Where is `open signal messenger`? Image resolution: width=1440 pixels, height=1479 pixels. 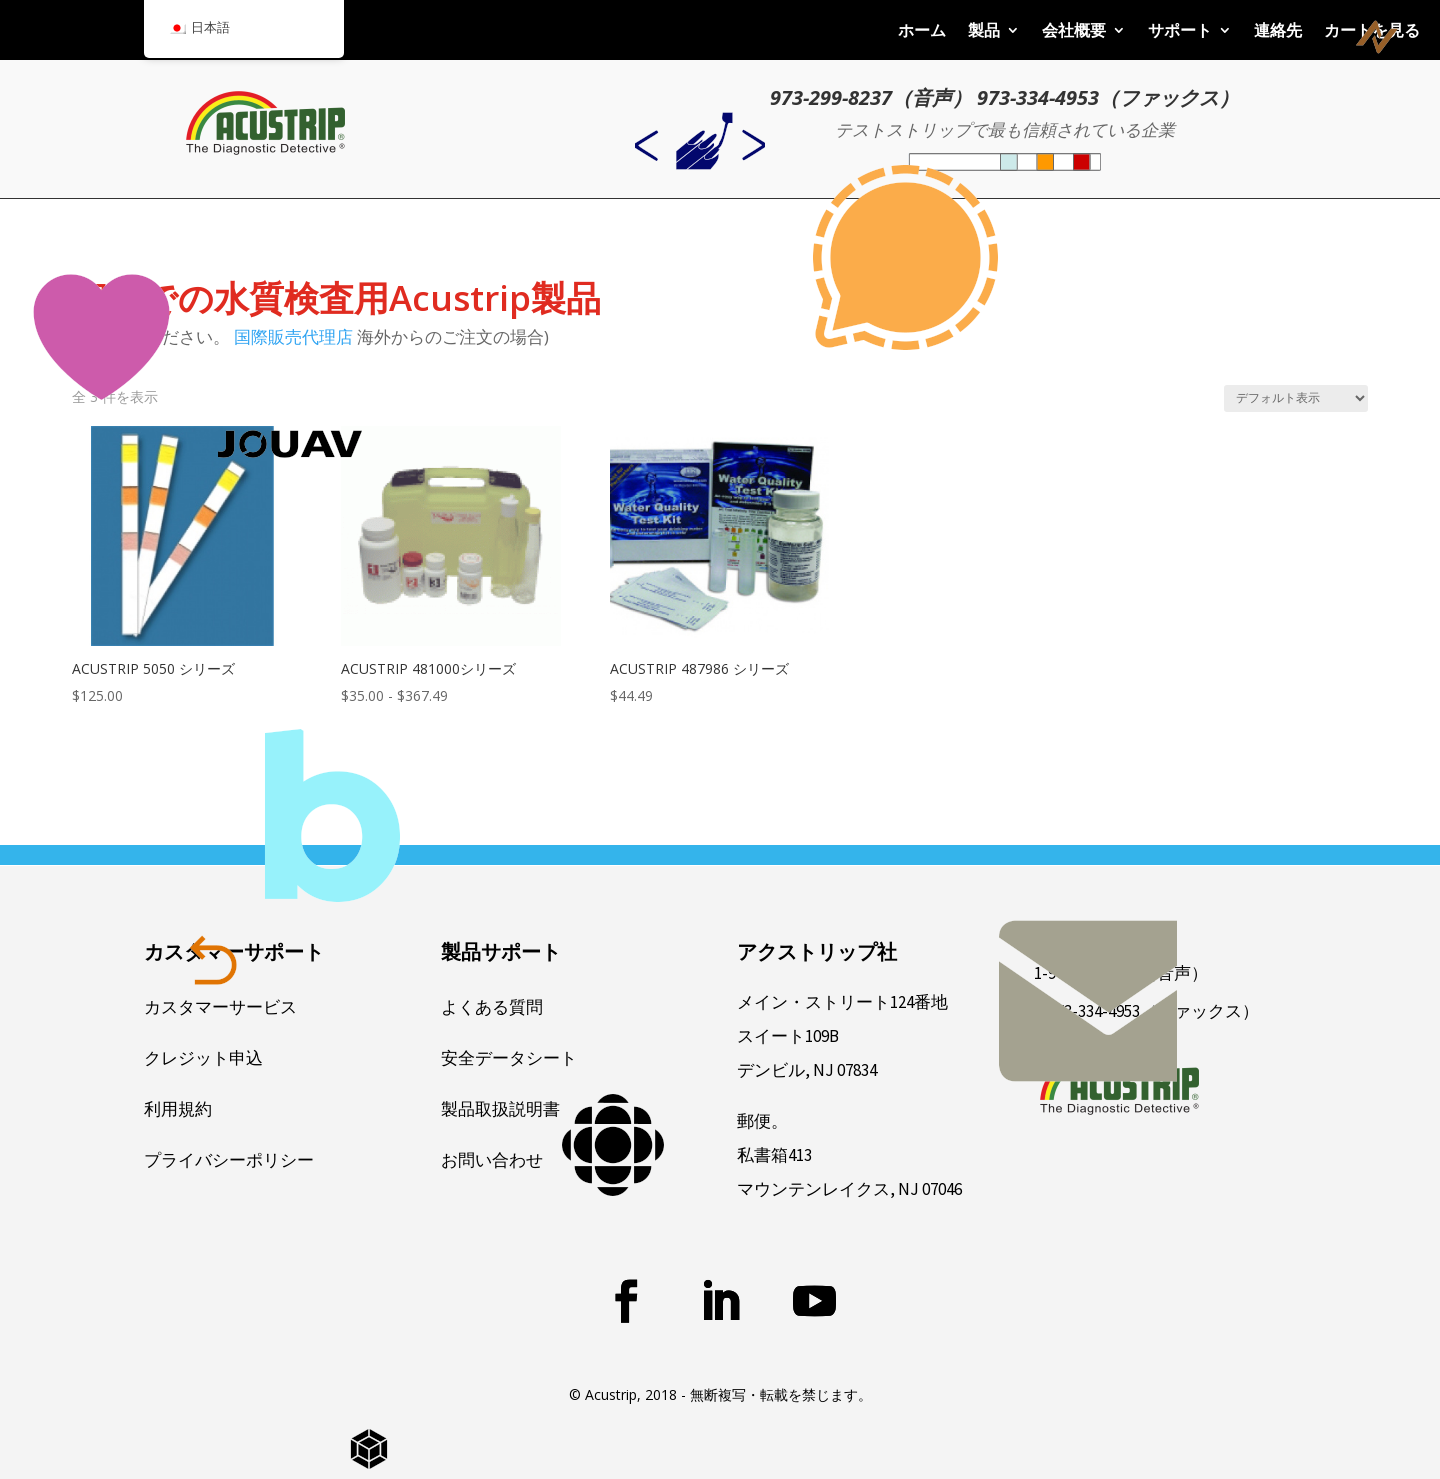
open signal messenger is located at coordinates (905, 257).